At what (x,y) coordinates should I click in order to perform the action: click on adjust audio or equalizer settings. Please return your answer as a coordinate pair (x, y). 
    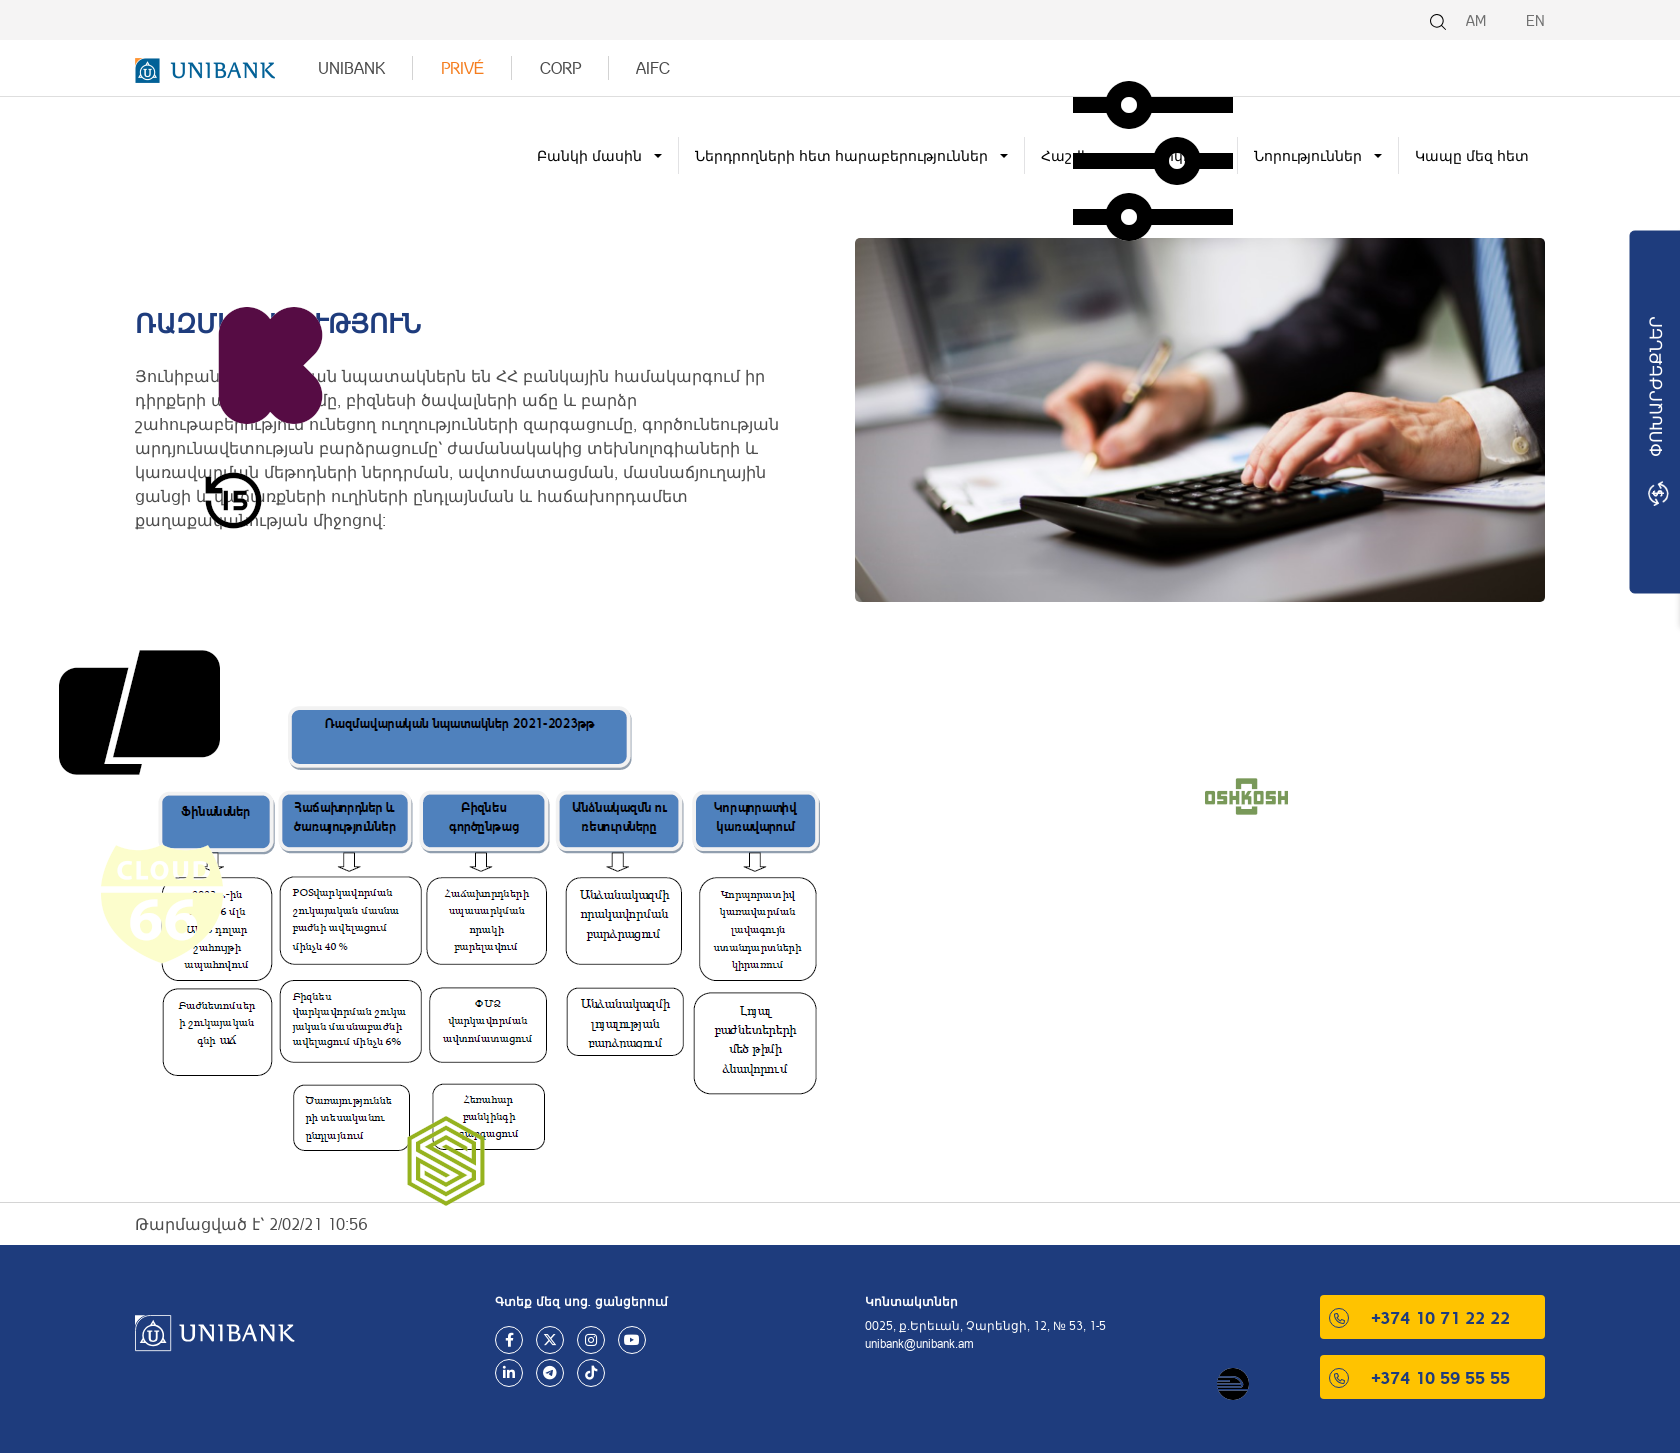
    Looking at the image, I should click on (1153, 161).